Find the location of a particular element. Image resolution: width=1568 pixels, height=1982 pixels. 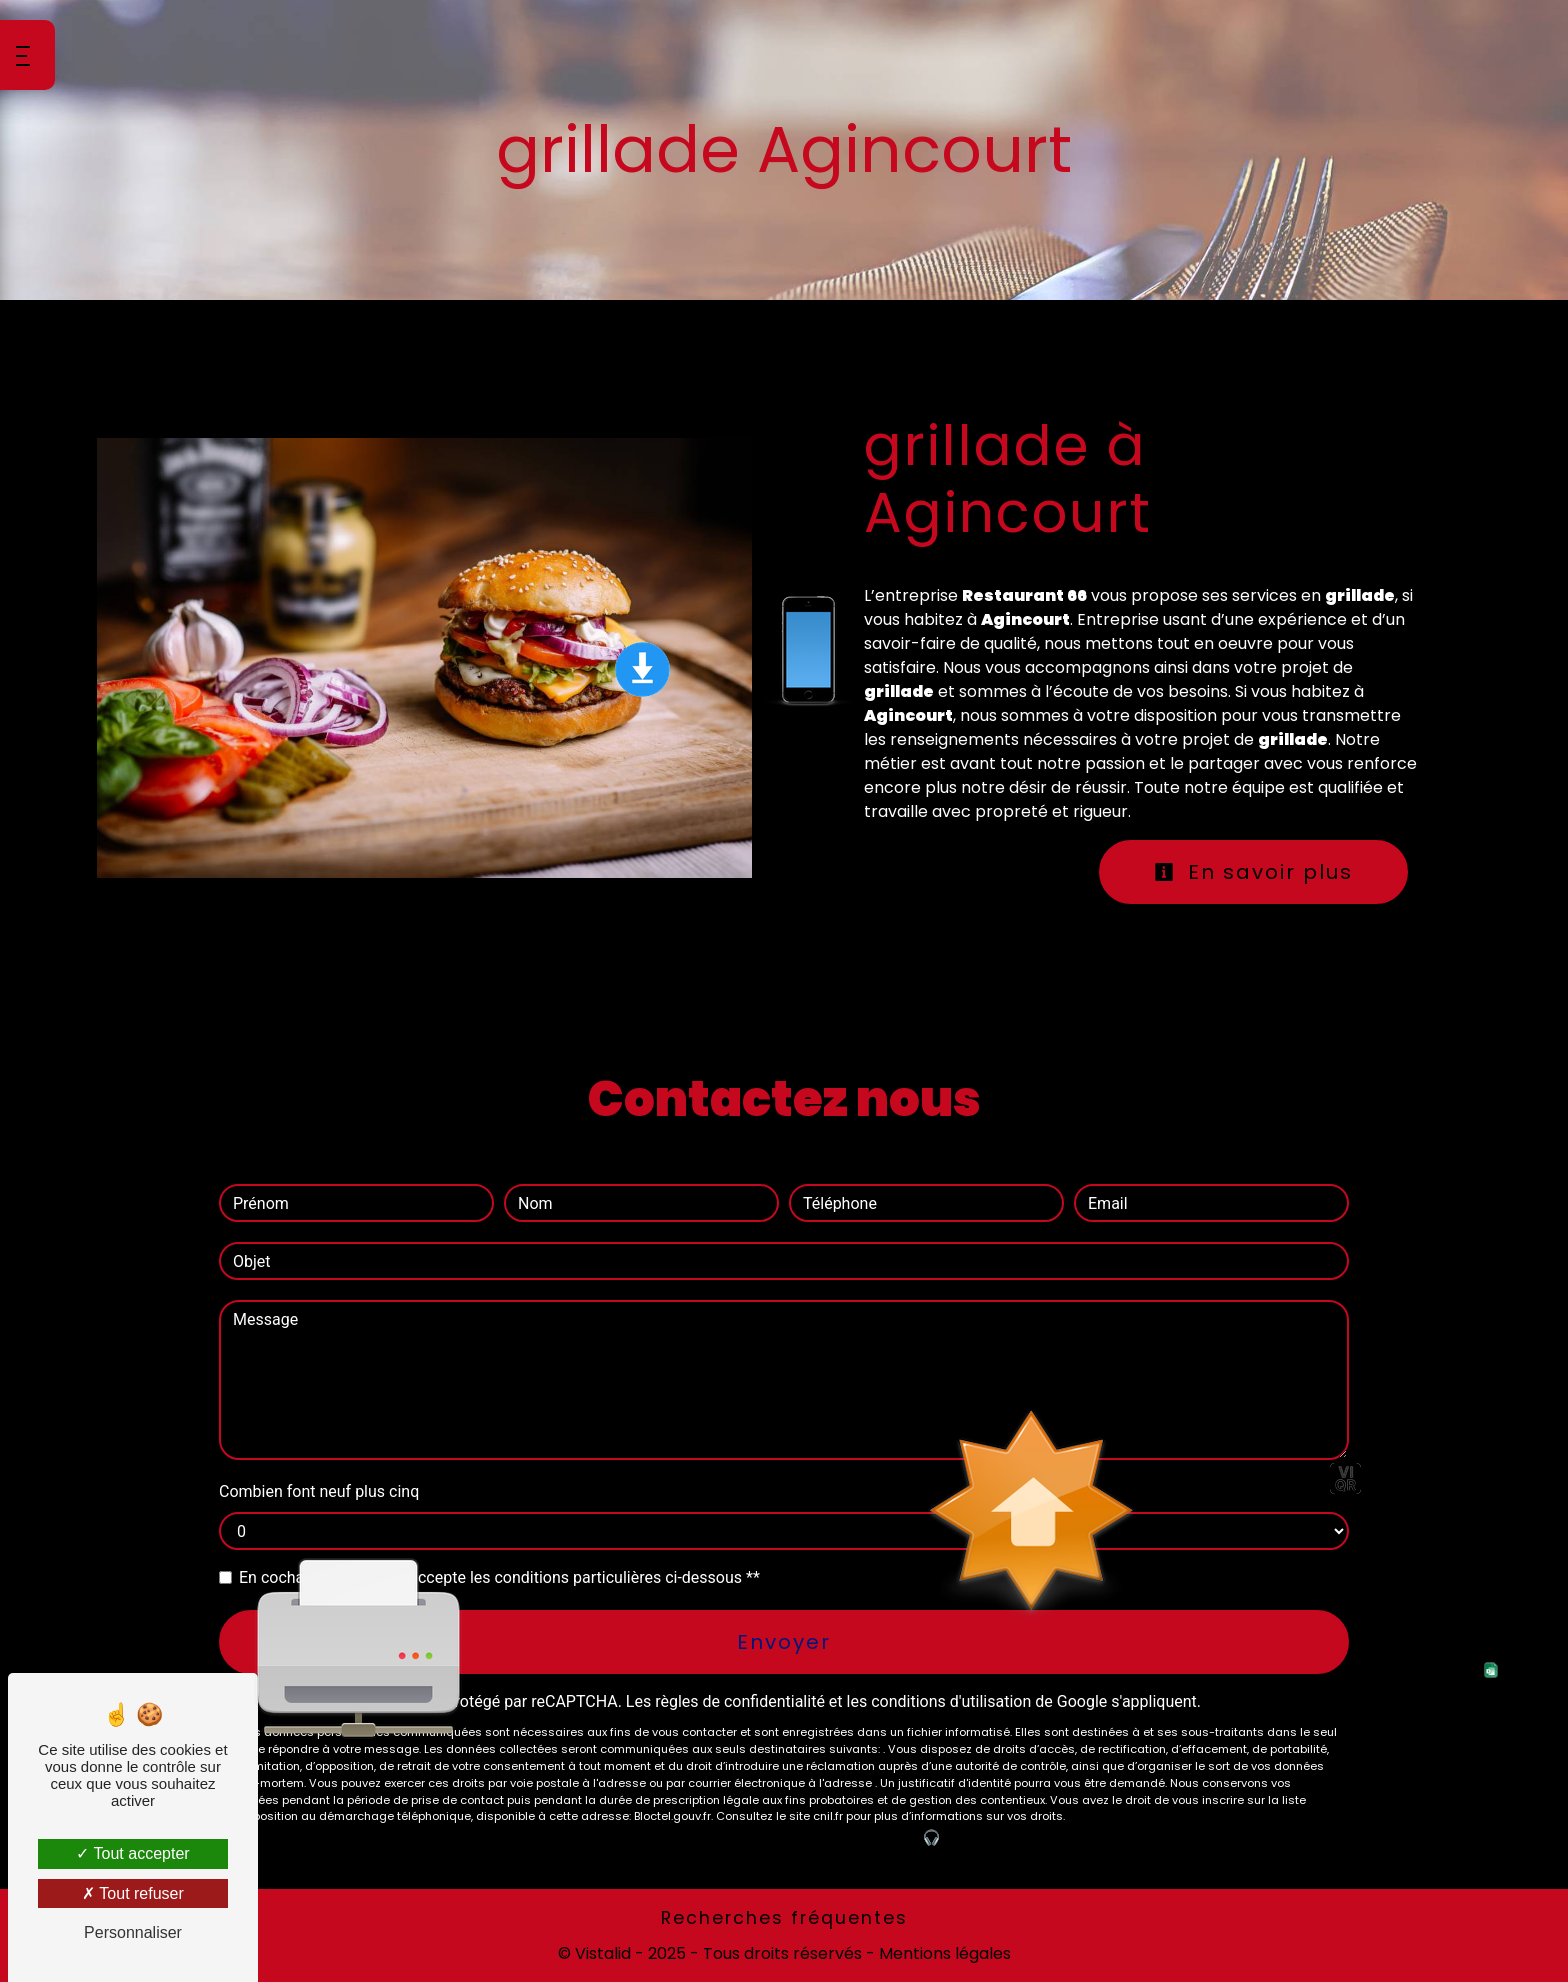

switch to Vietnamese VIQR input method is located at coordinates (1345, 1478).